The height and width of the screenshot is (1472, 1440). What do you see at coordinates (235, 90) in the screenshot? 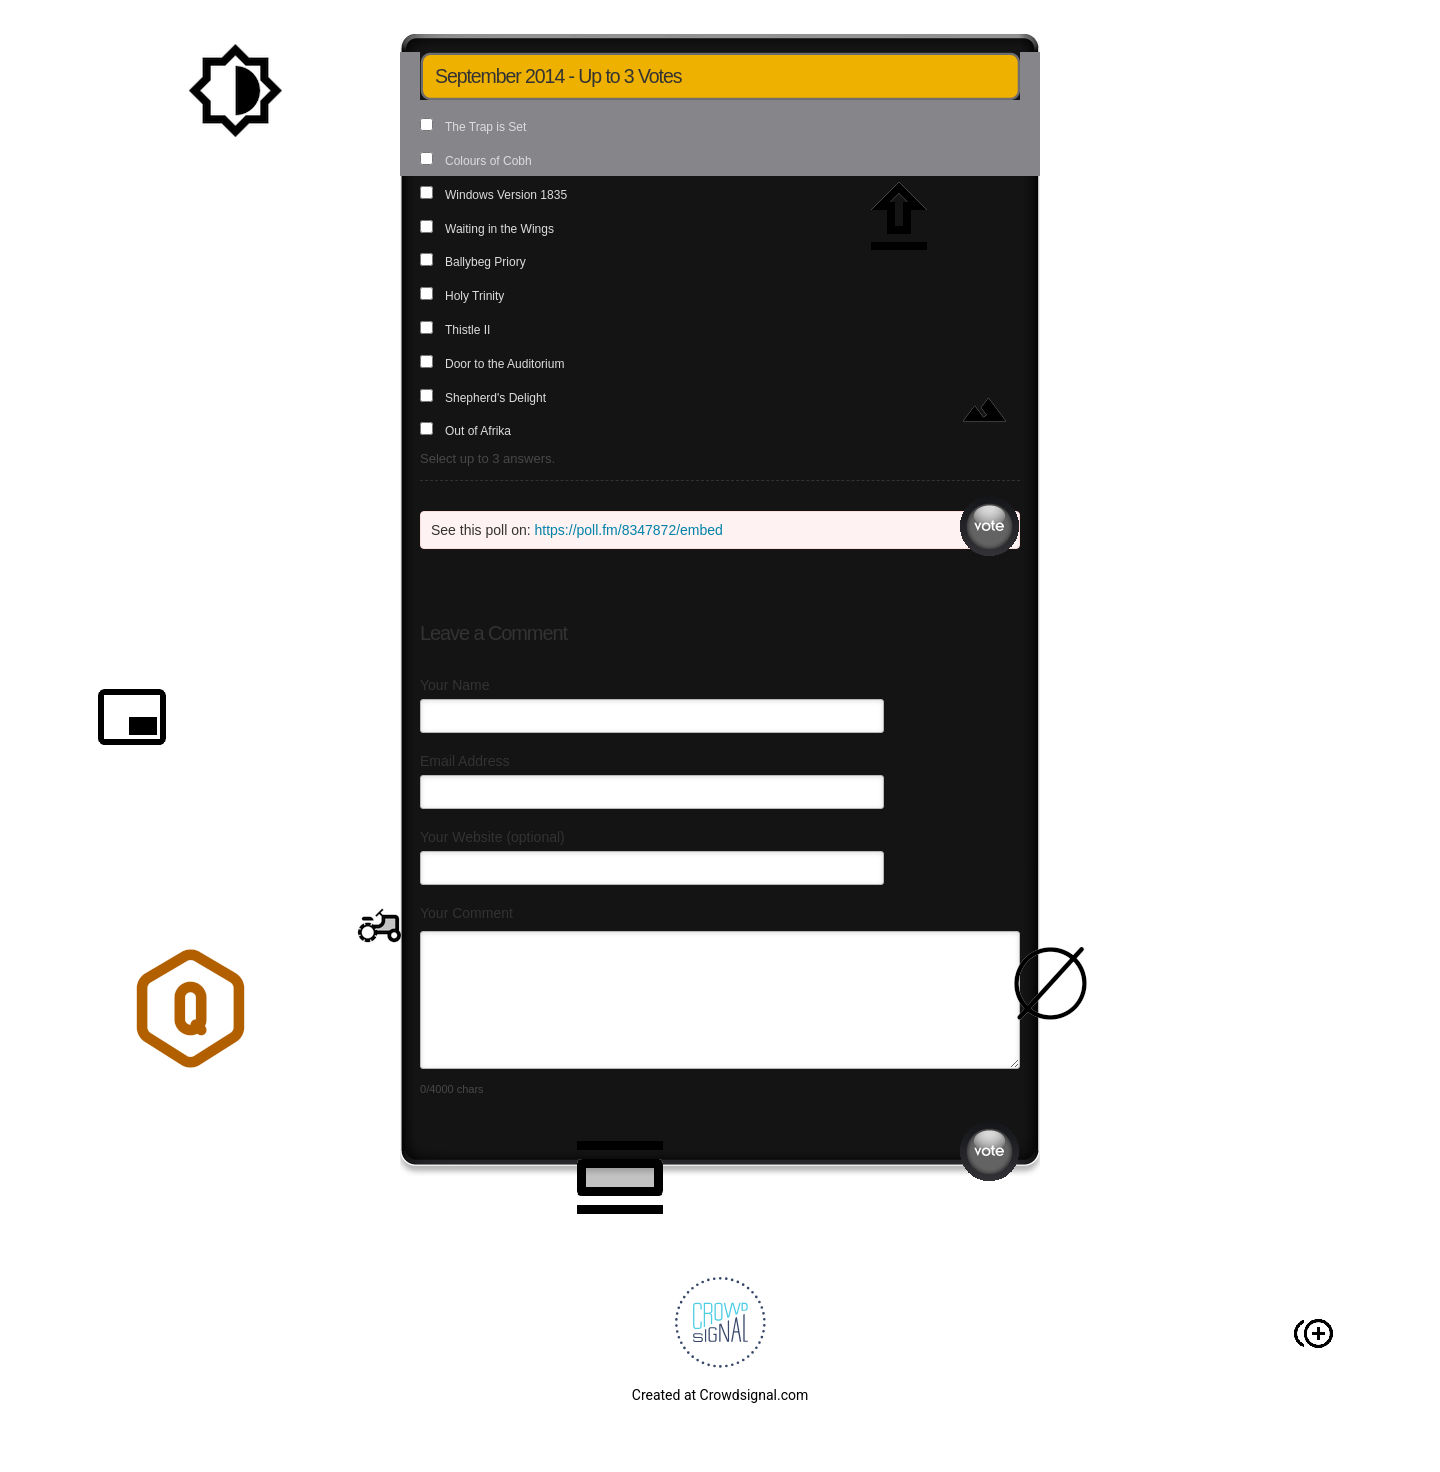
I see `adjust screen brightness level` at bounding box center [235, 90].